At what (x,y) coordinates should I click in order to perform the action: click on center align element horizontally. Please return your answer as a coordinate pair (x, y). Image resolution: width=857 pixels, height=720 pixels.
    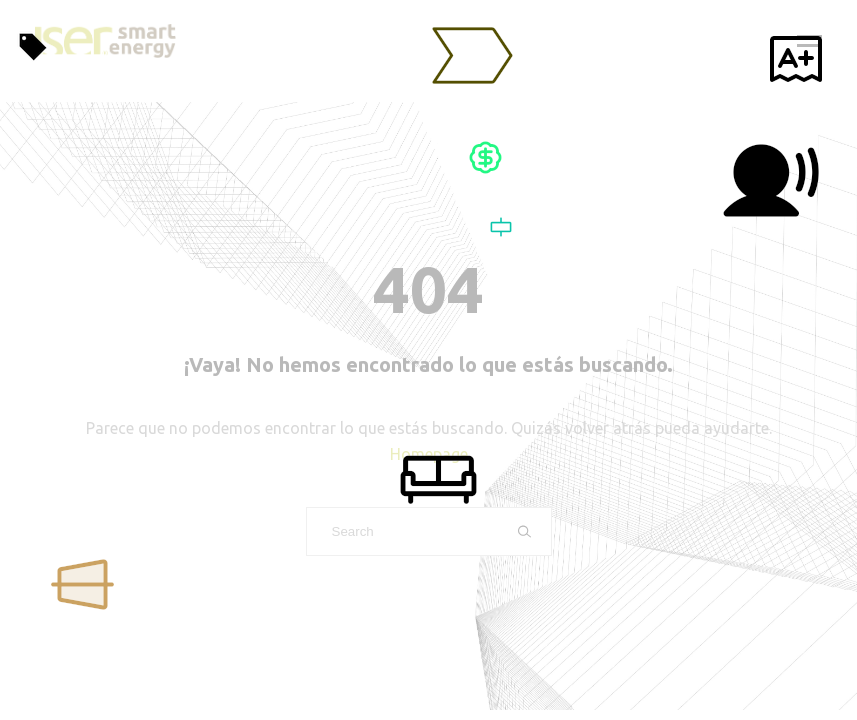
    Looking at the image, I should click on (501, 227).